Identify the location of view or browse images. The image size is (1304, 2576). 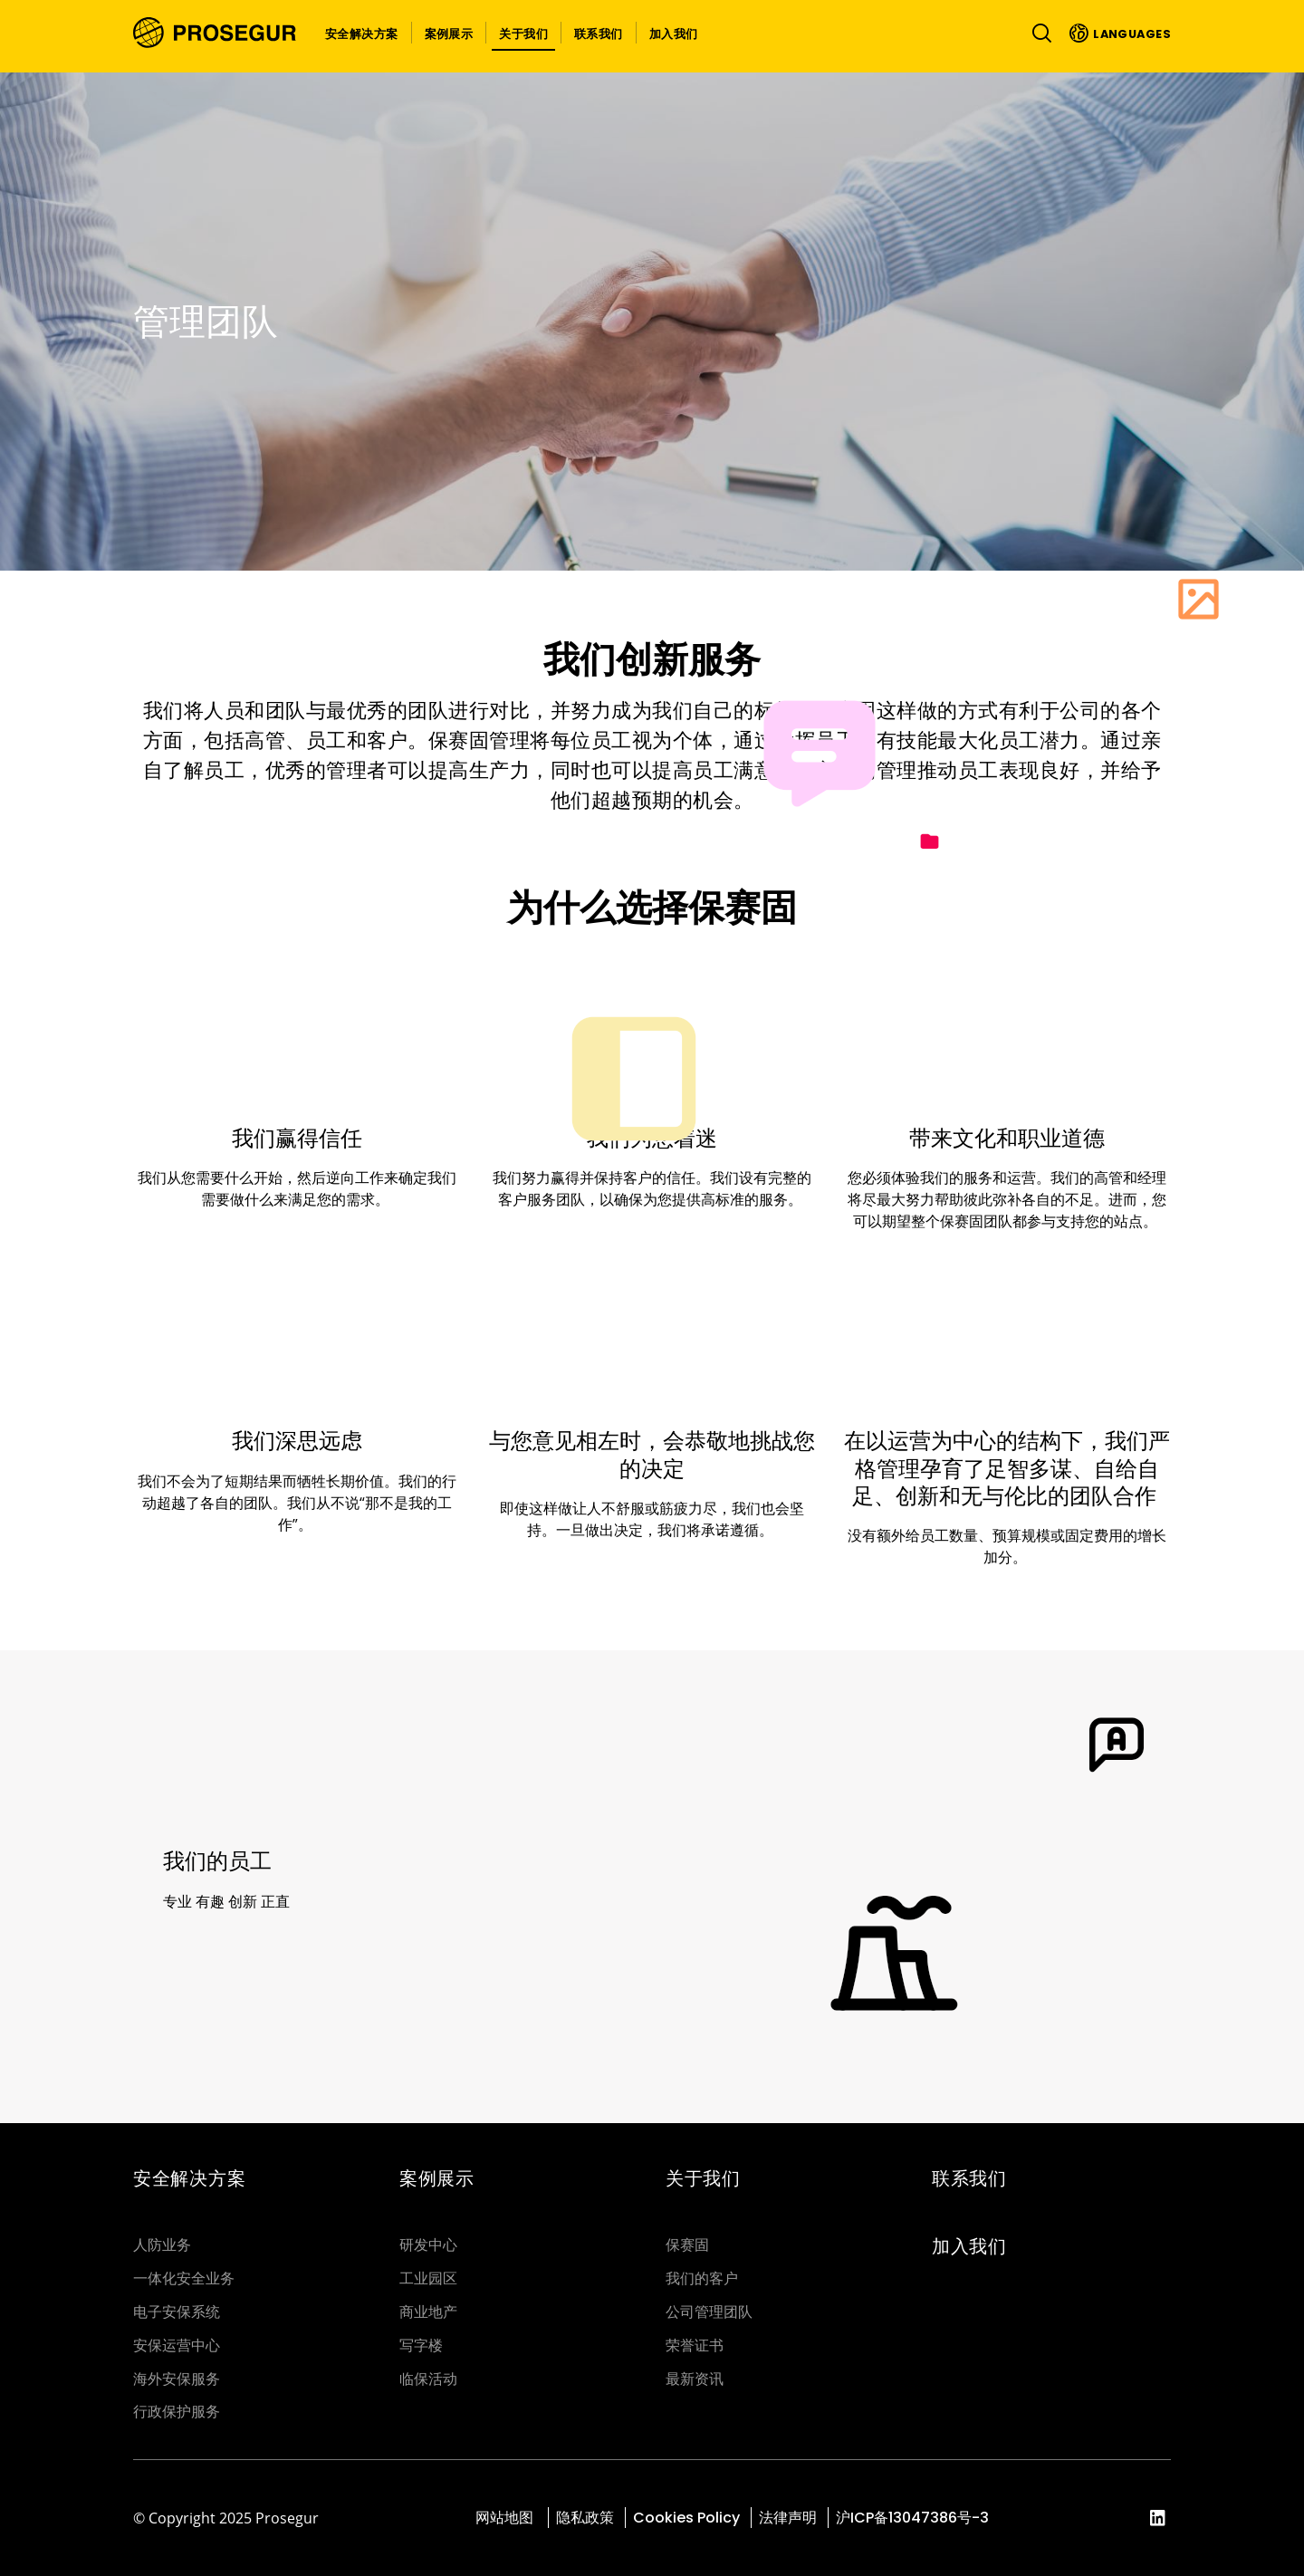
(1198, 599).